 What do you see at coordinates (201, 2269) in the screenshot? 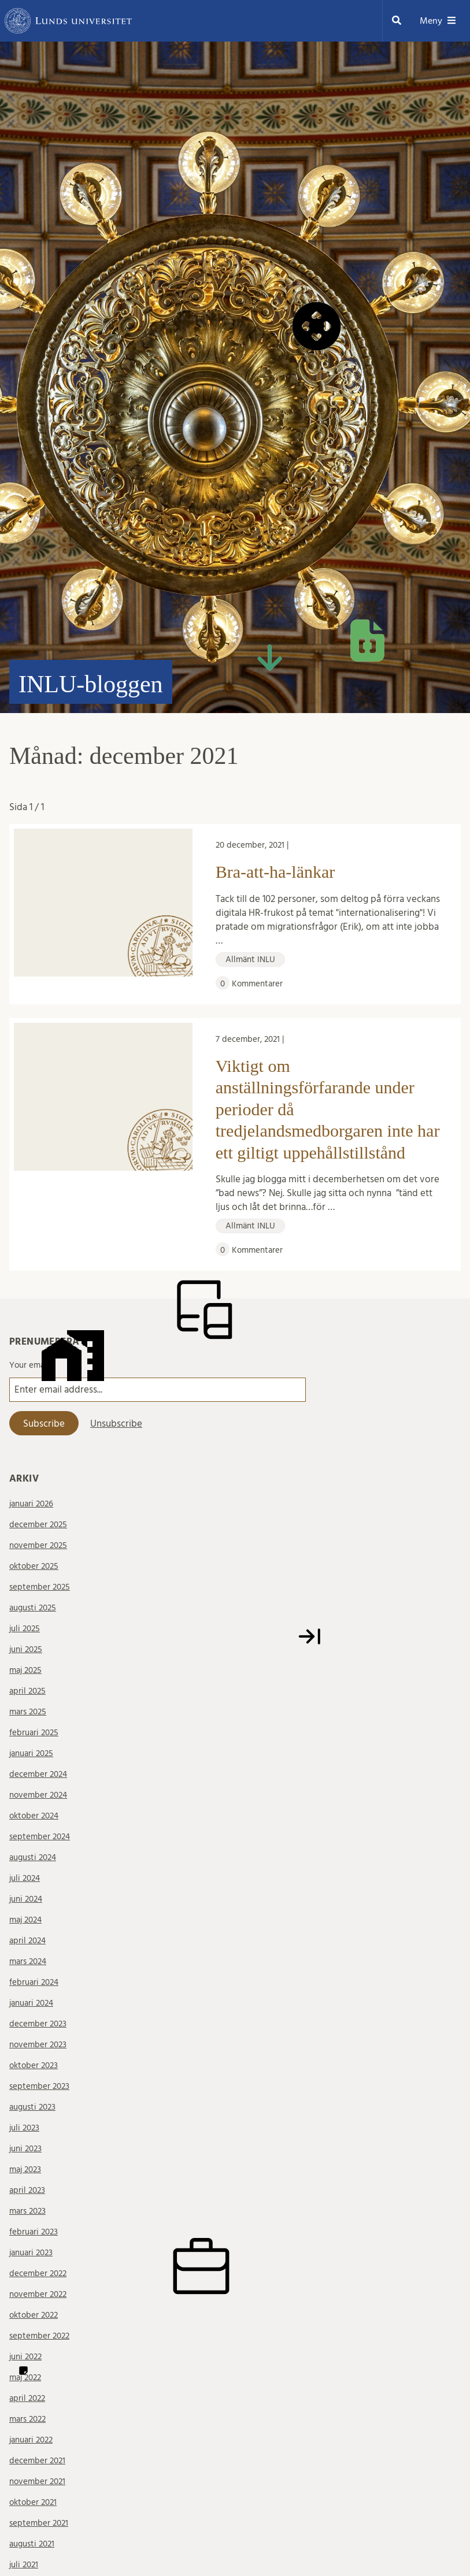
I see `access work or business-related content` at bounding box center [201, 2269].